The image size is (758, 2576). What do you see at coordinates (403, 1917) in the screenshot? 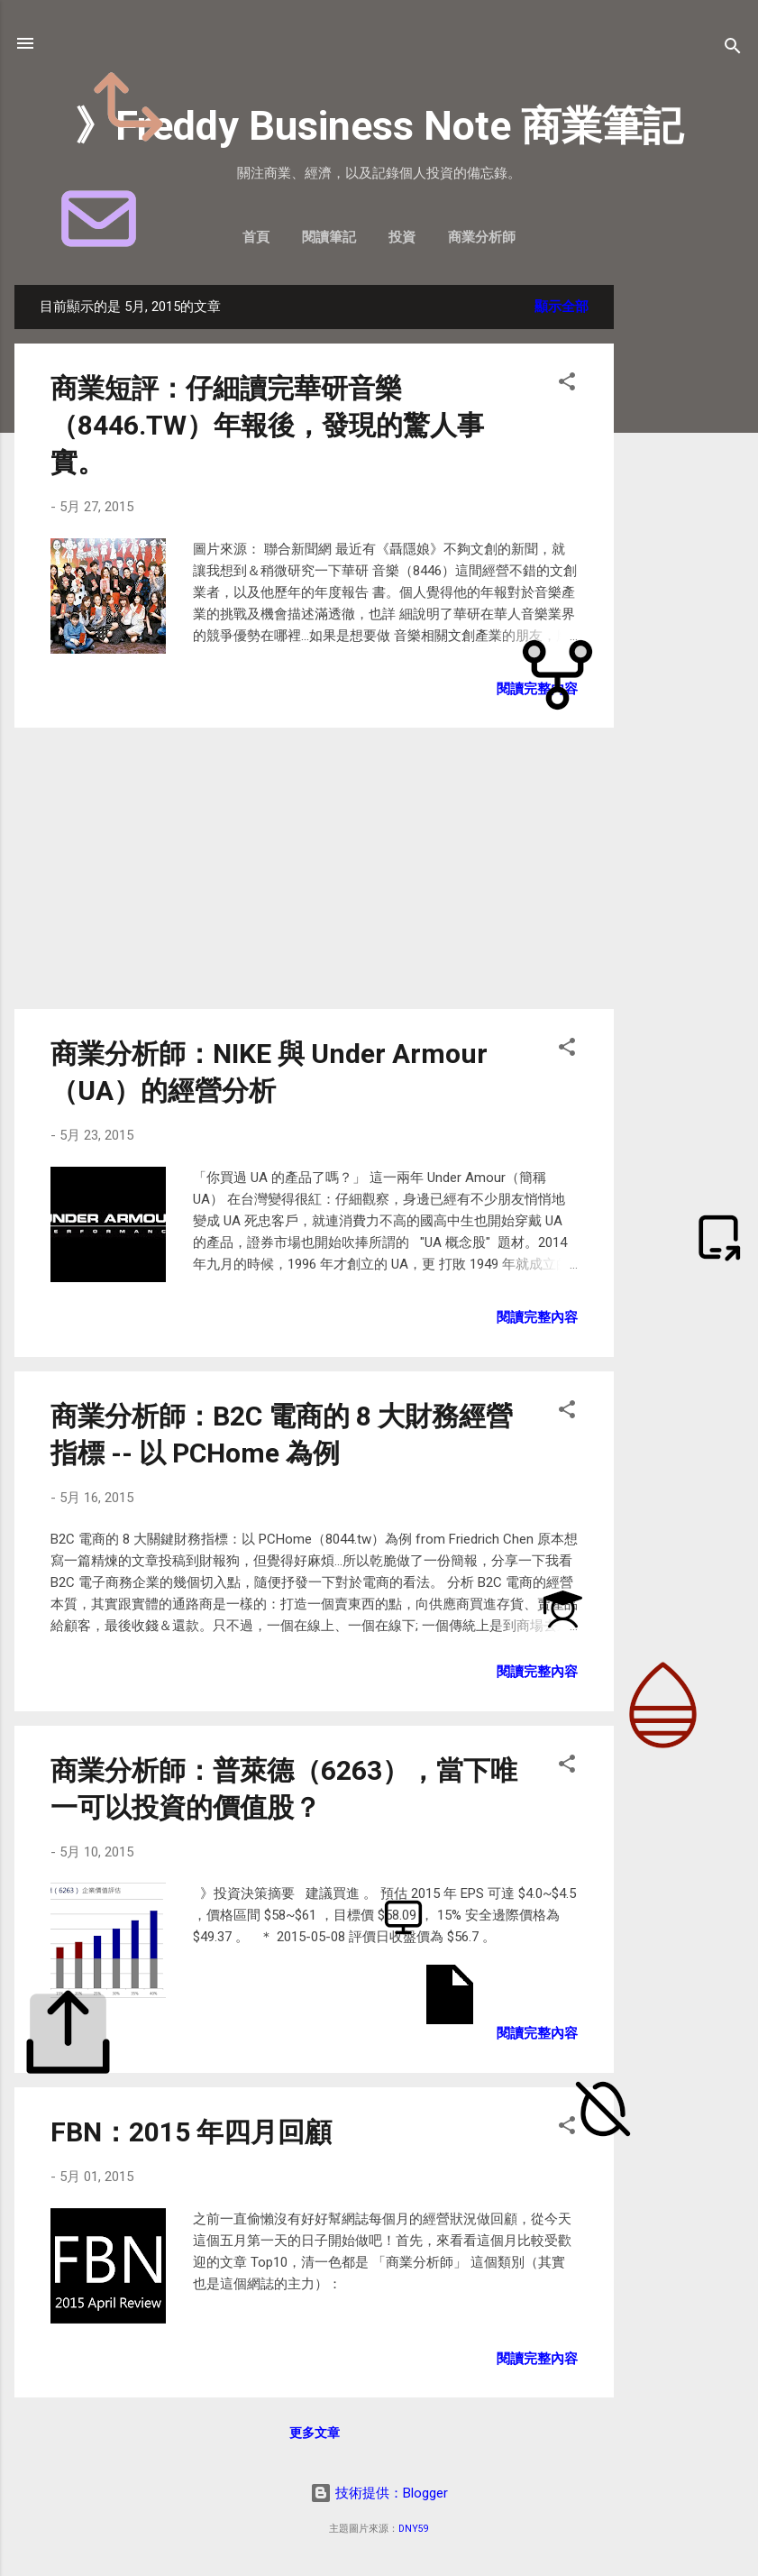
I see `switch to desktop display mode` at bounding box center [403, 1917].